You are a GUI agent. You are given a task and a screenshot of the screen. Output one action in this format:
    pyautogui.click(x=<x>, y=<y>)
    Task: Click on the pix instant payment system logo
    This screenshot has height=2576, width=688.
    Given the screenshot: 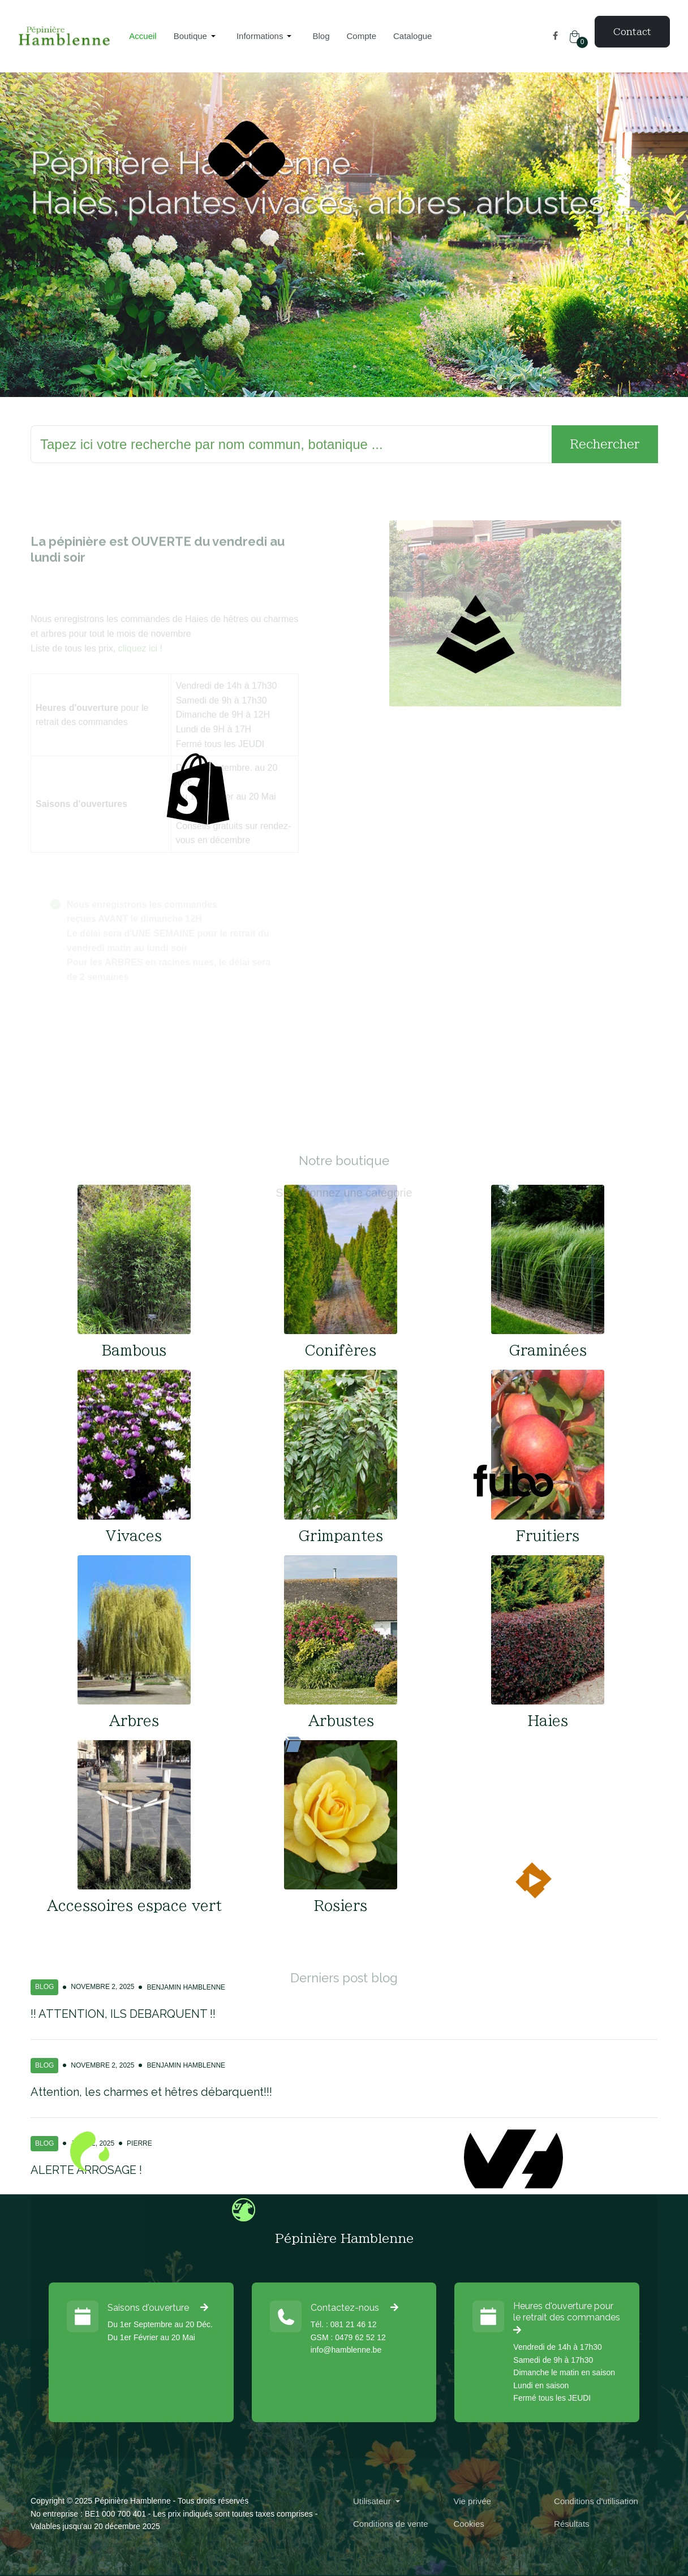 What is the action you would take?
    pyautogui.click(x=247, y=159)
    